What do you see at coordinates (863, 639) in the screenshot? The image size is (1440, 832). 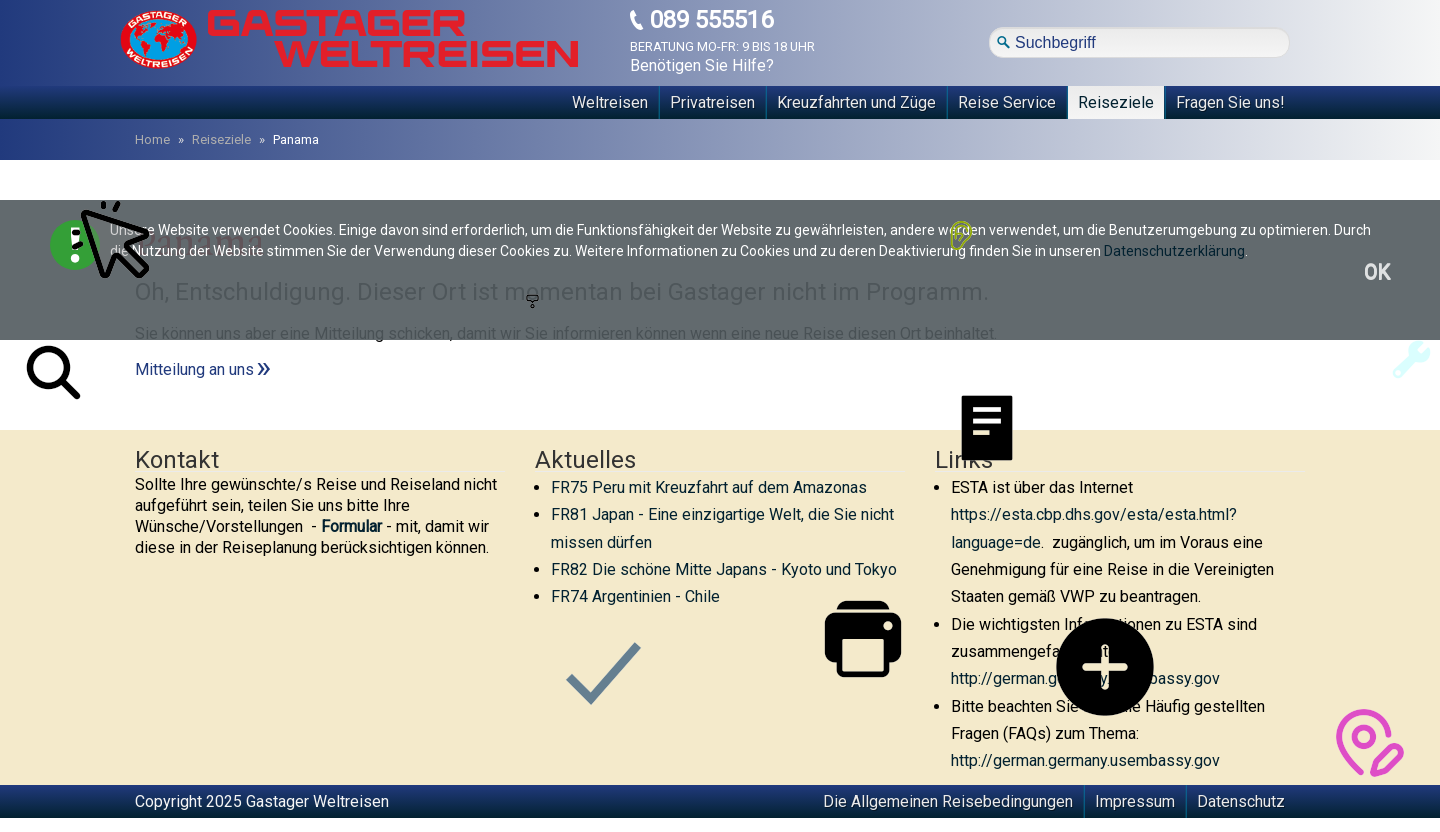 I see `print this document` at bounding box center [863, 639].